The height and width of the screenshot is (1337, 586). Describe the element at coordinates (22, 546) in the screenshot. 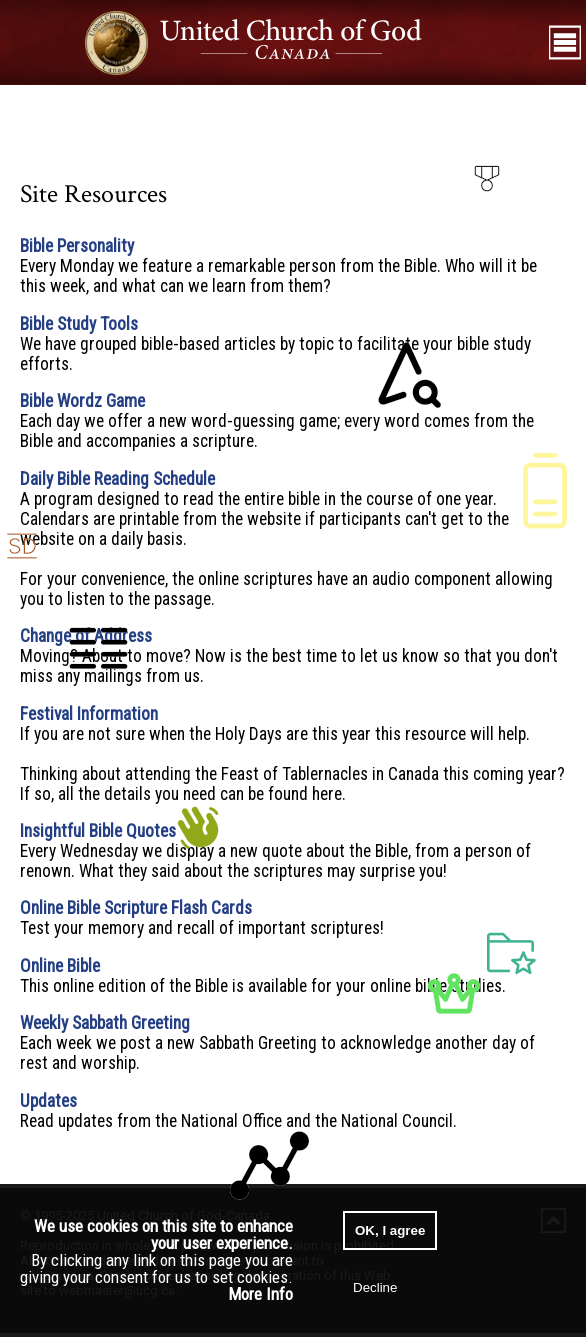

I see `indicates standard definition video quality` at that location.